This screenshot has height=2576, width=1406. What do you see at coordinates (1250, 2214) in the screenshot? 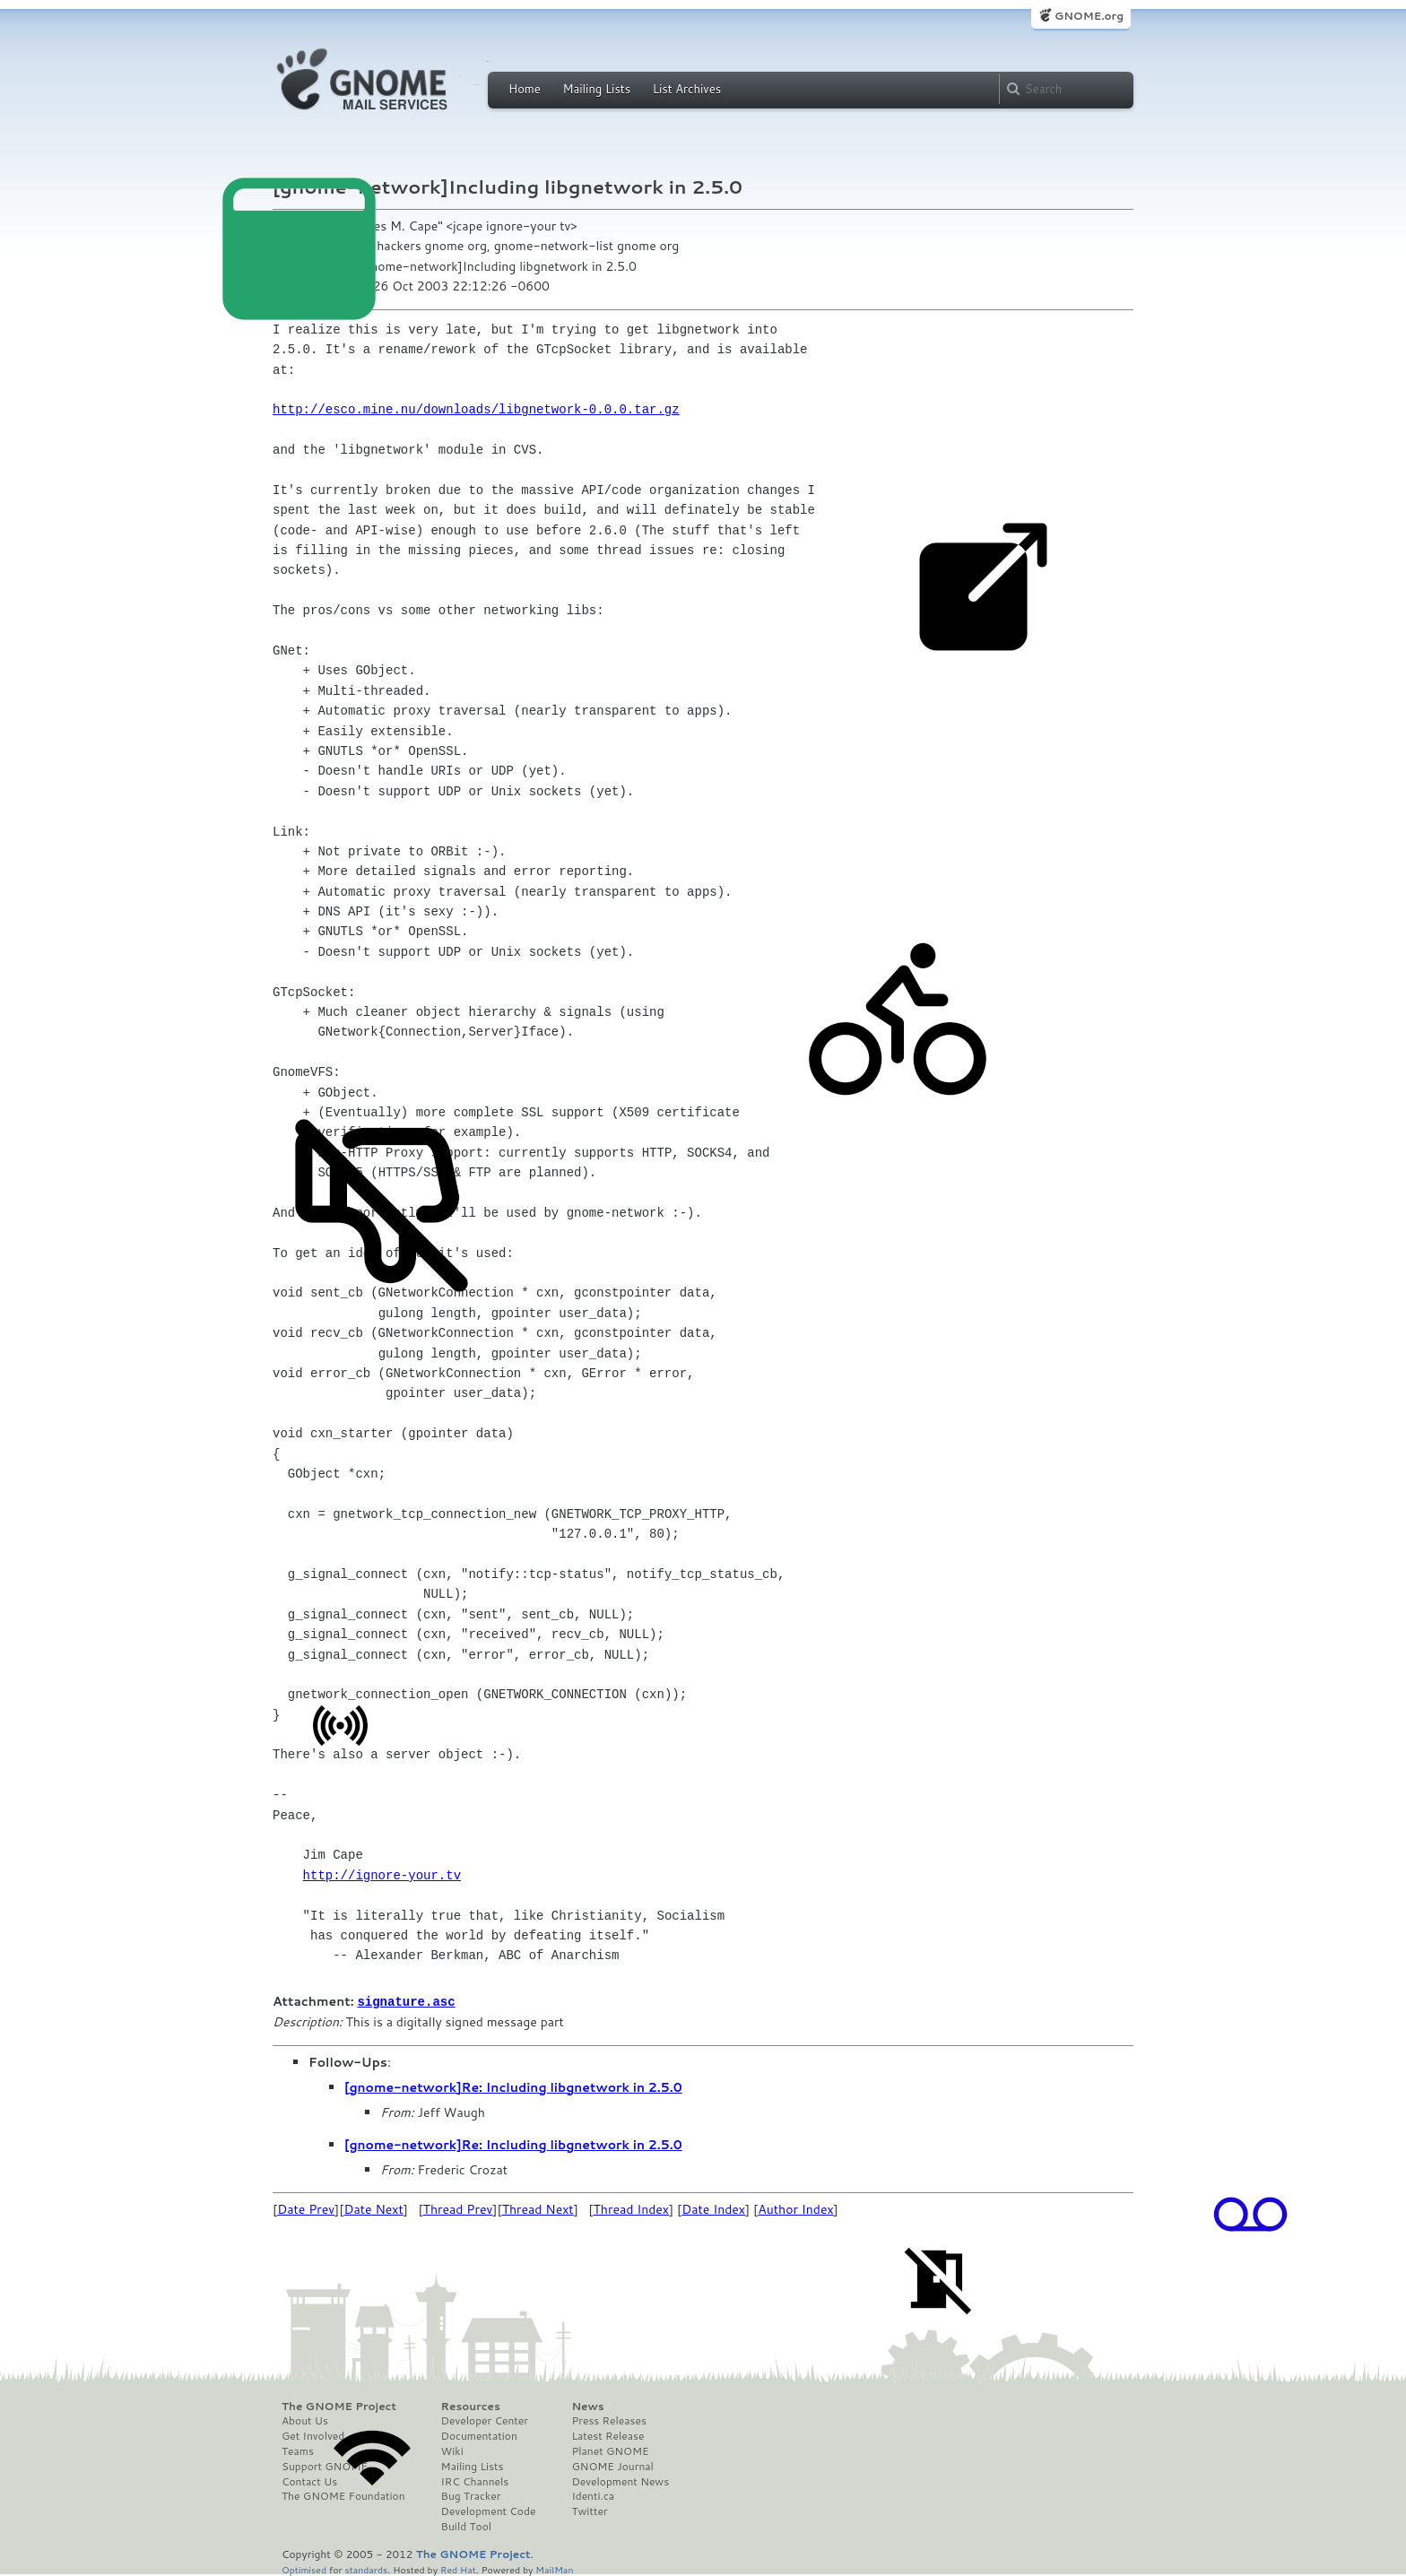
I see `access voicemail messages` at bounding box center [1250, 2214].